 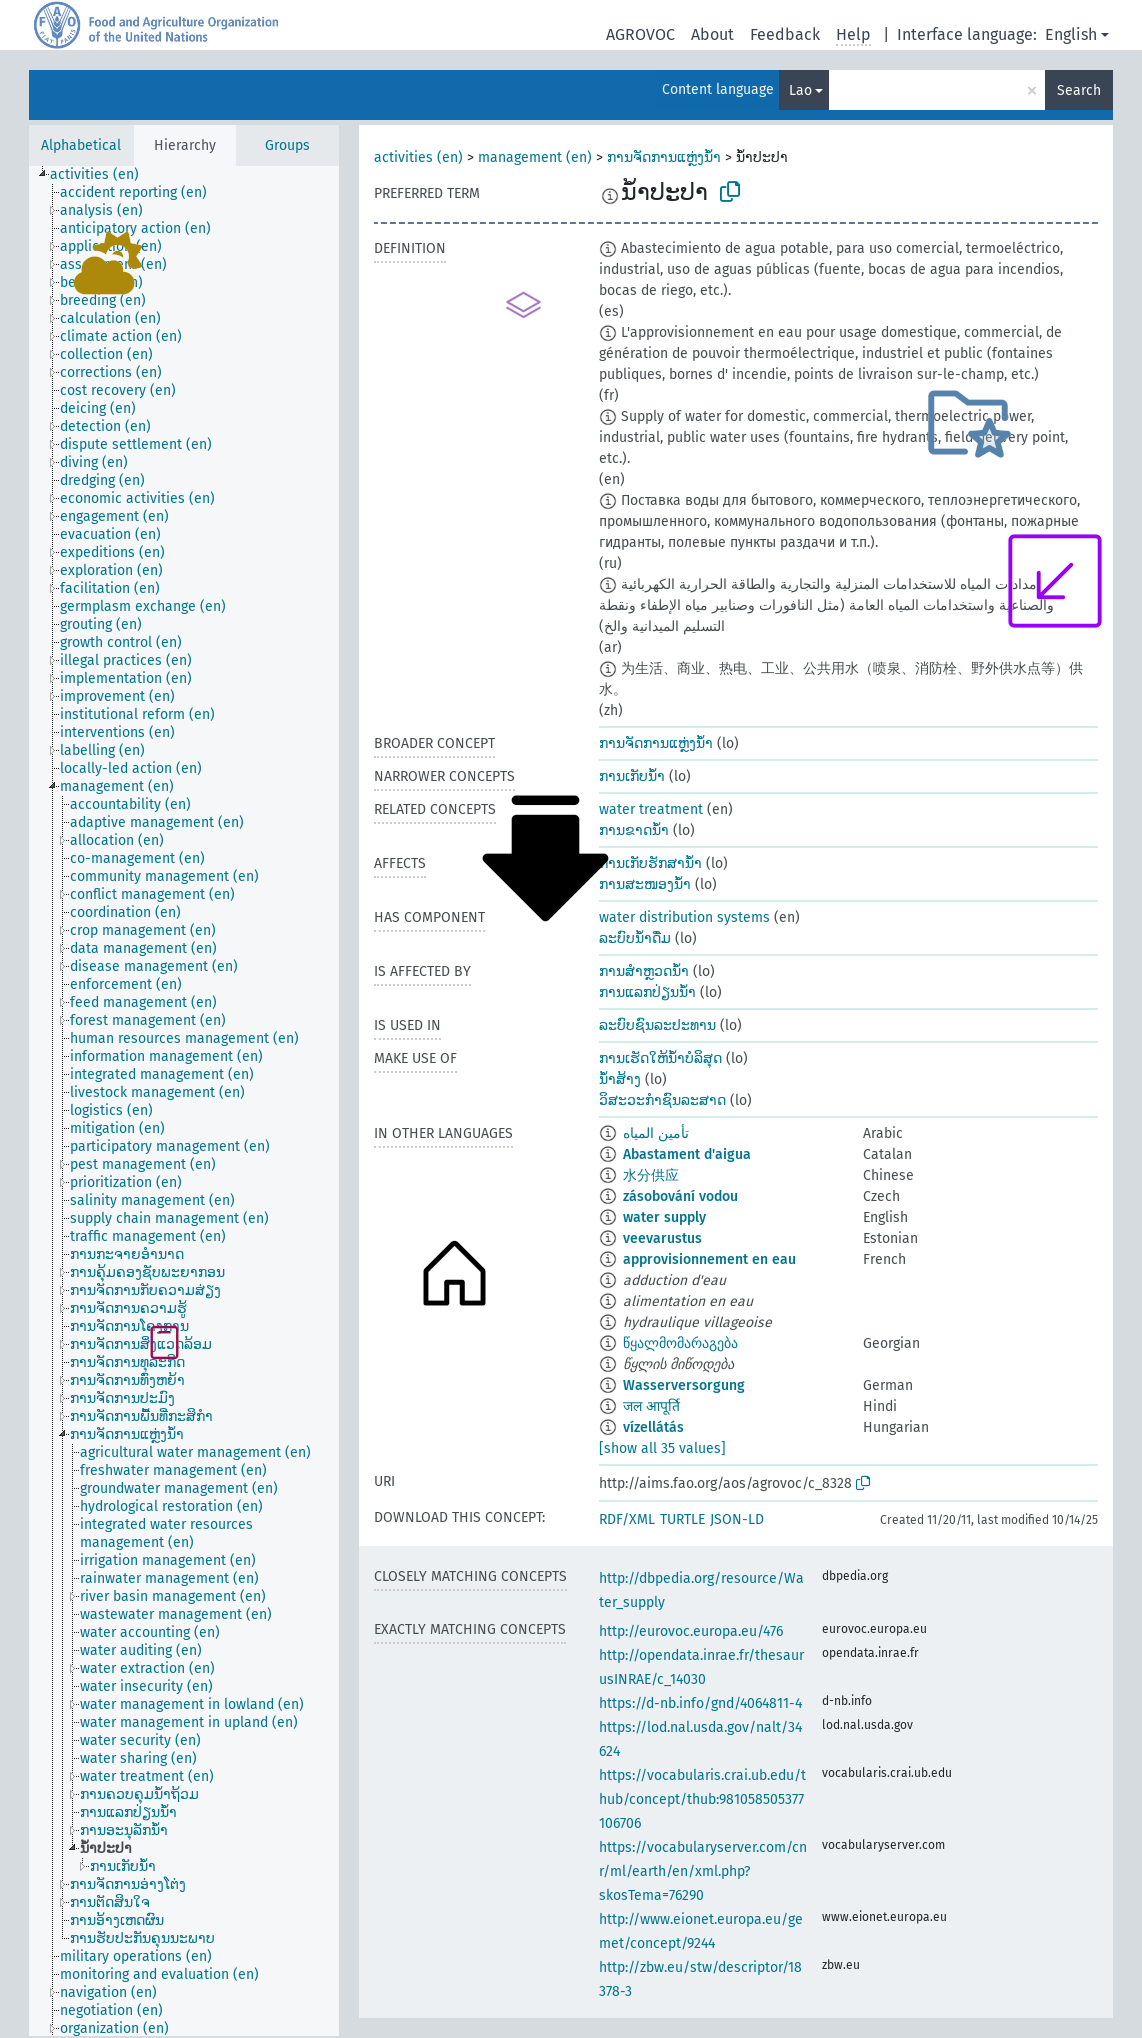 What do you see at coordinates (1055, 581) in the screenshot?
I see `navigate to the bottom-left corner` at bounding box center [1055, 581].